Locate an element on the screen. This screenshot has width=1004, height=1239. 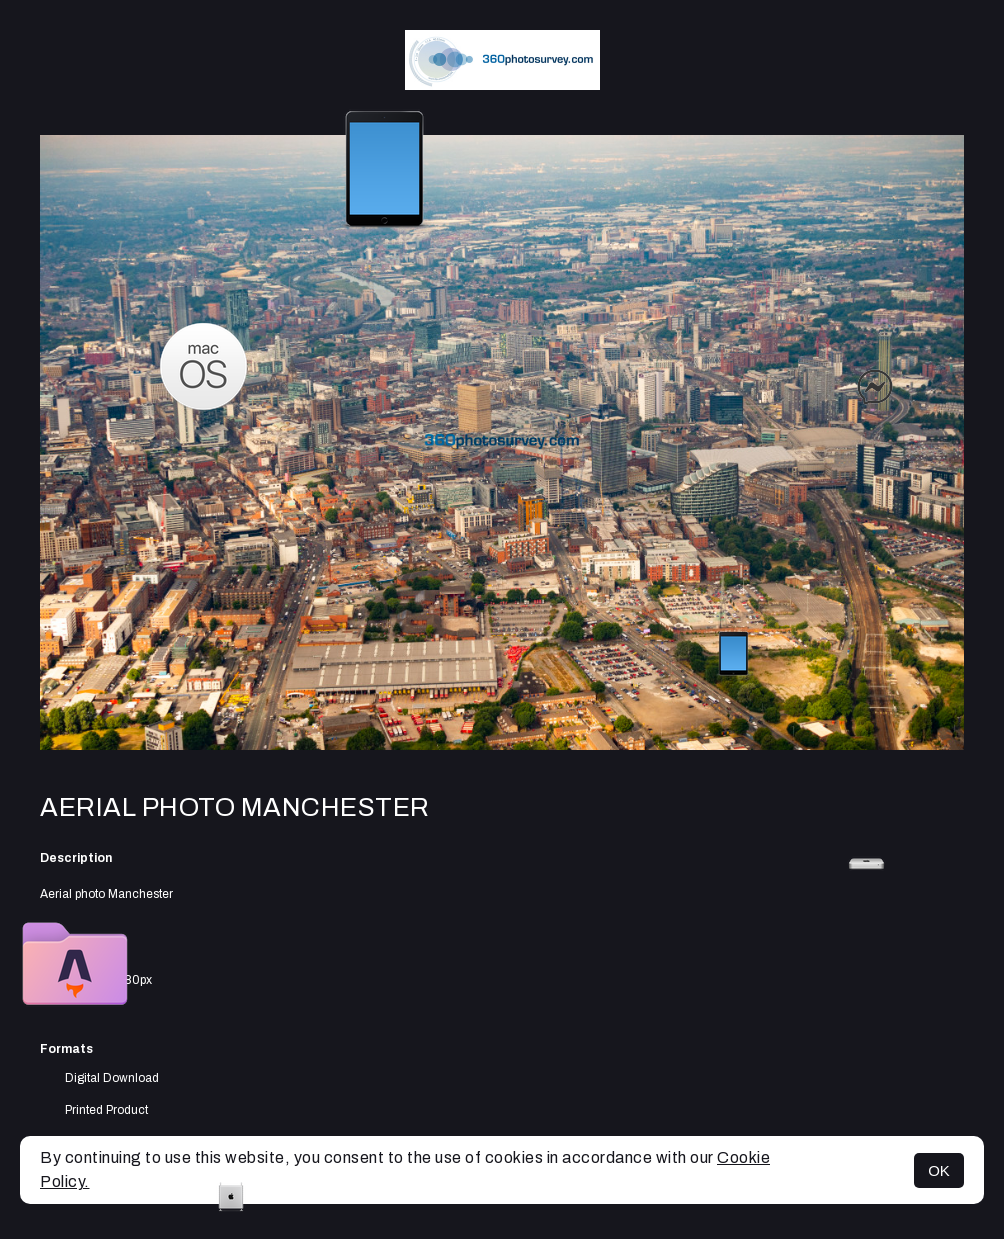
open Caprine, a Facebook Messenger desktop client is located at coordinates (875, 387).